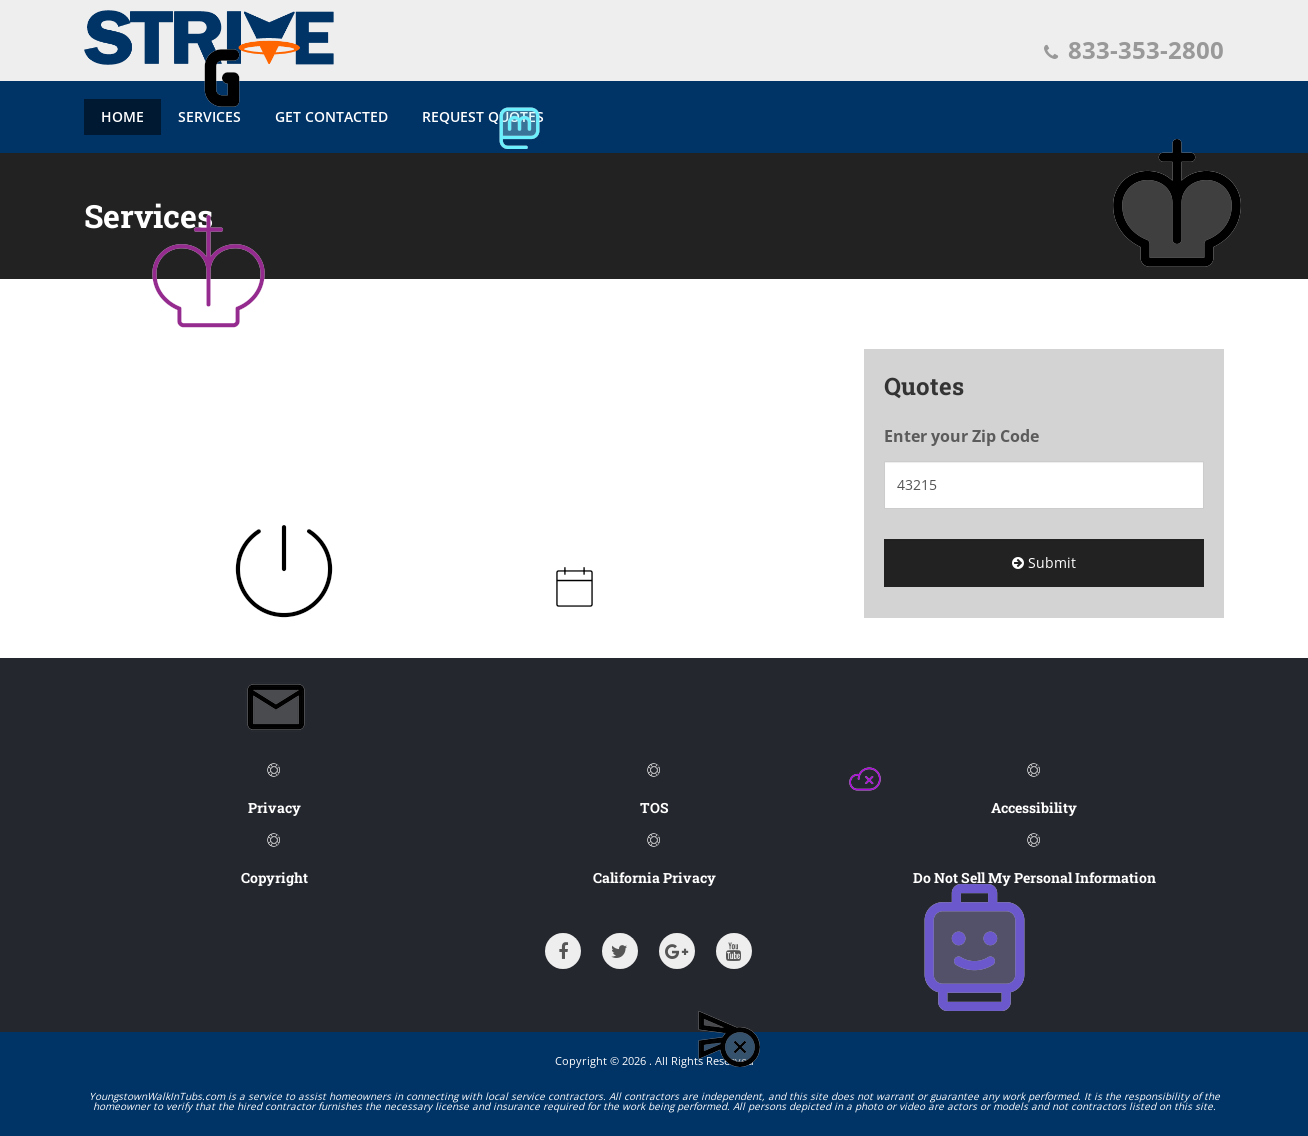  I want to click on access building block or construction features, so click(974, 947).